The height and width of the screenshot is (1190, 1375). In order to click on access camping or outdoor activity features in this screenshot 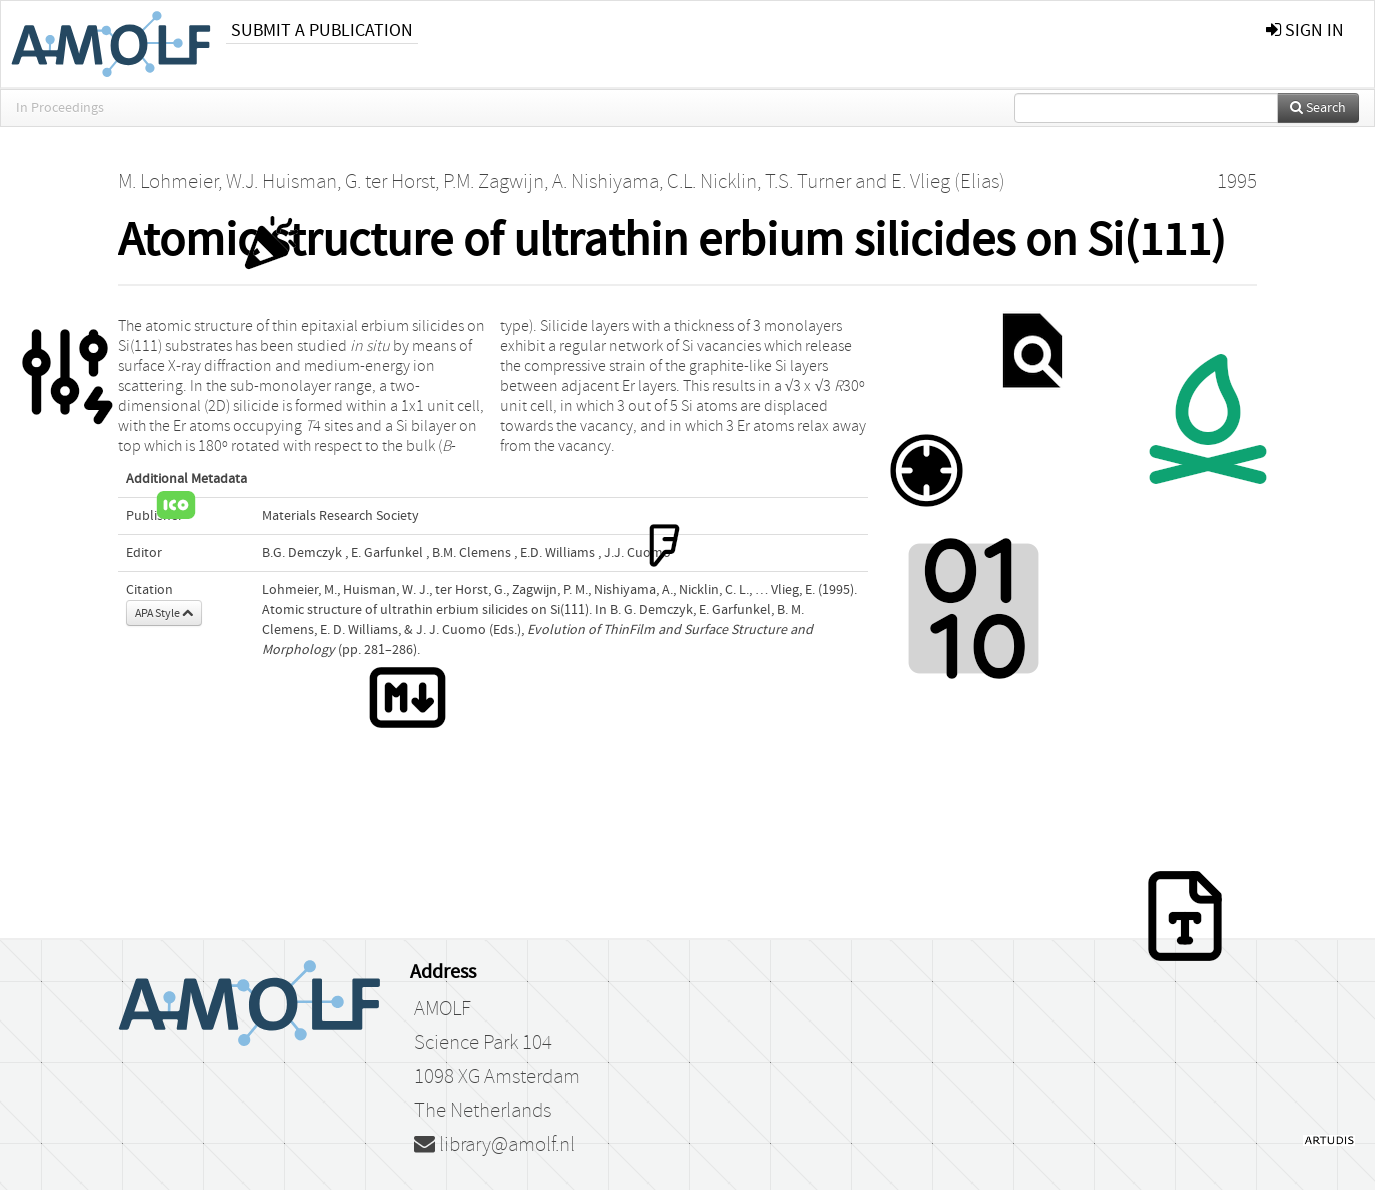, I will do `click(1208, 419)`.